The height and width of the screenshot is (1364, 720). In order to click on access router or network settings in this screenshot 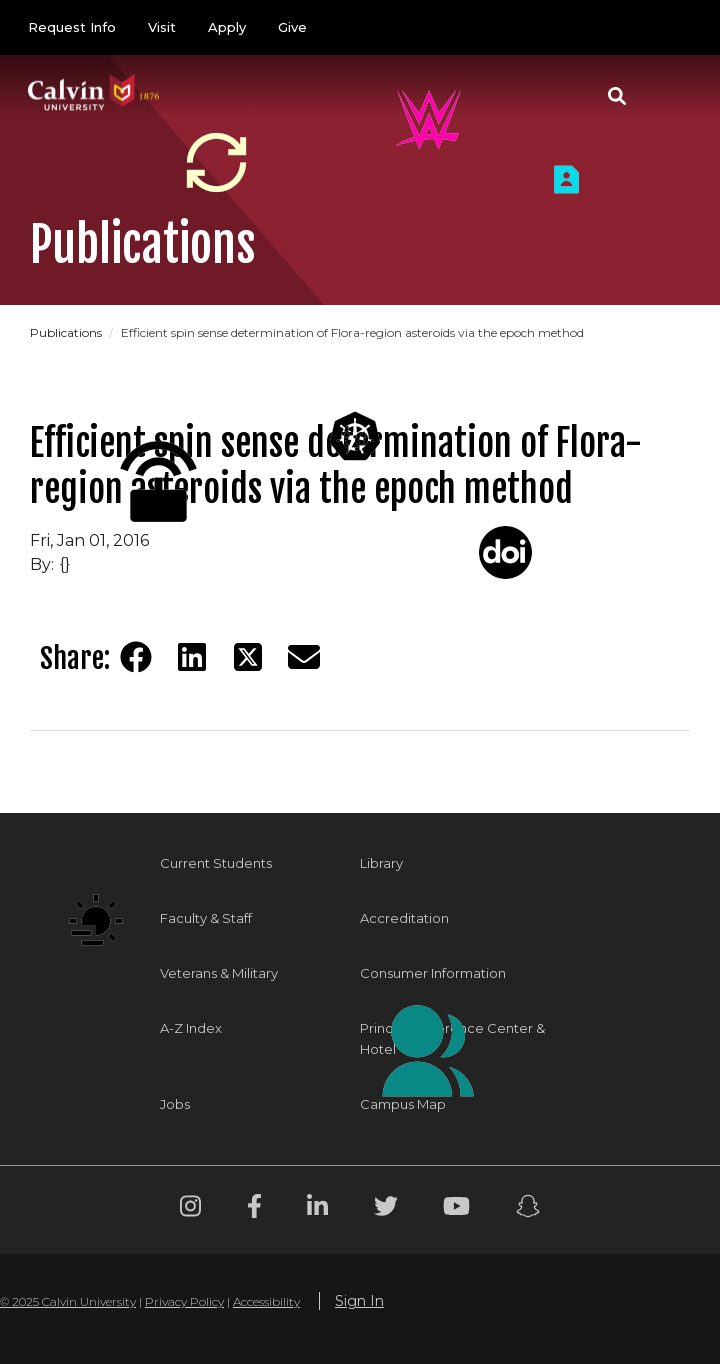, I will do `click(158, 481)`.